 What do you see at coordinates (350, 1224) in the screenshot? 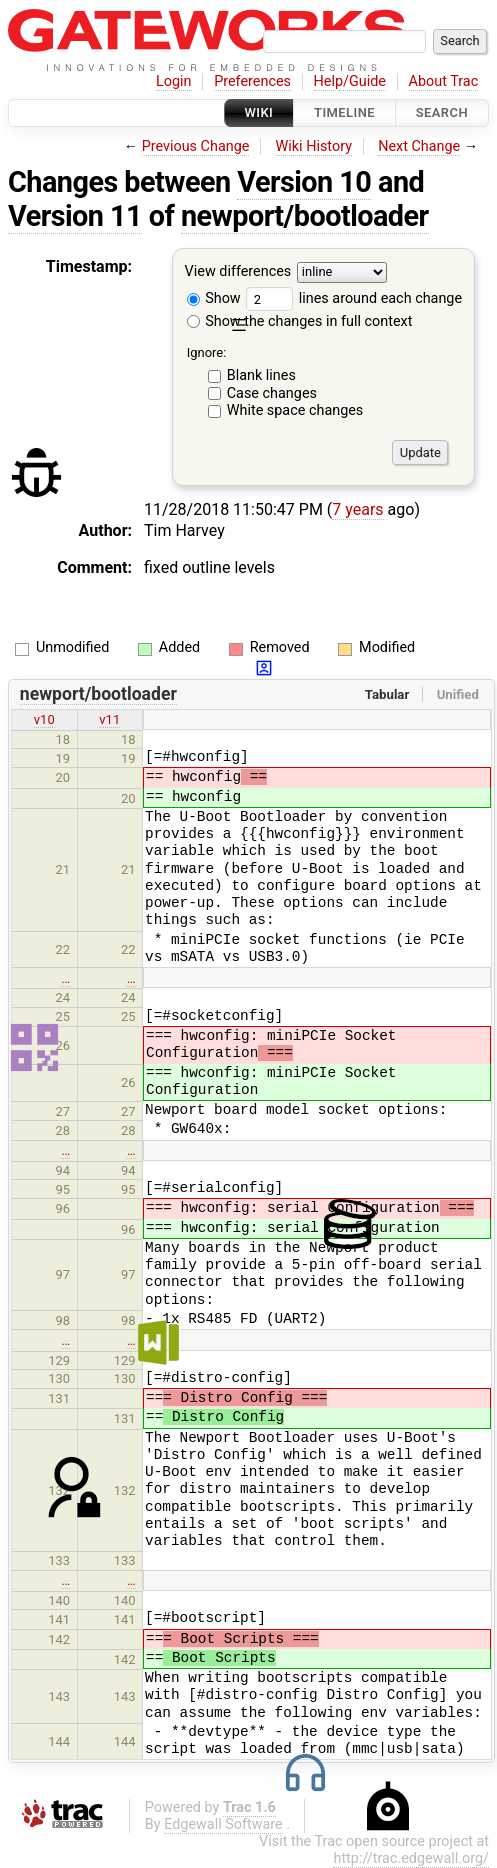
I see `open the zaim personal finance app` at bounding box center [350, 1224].